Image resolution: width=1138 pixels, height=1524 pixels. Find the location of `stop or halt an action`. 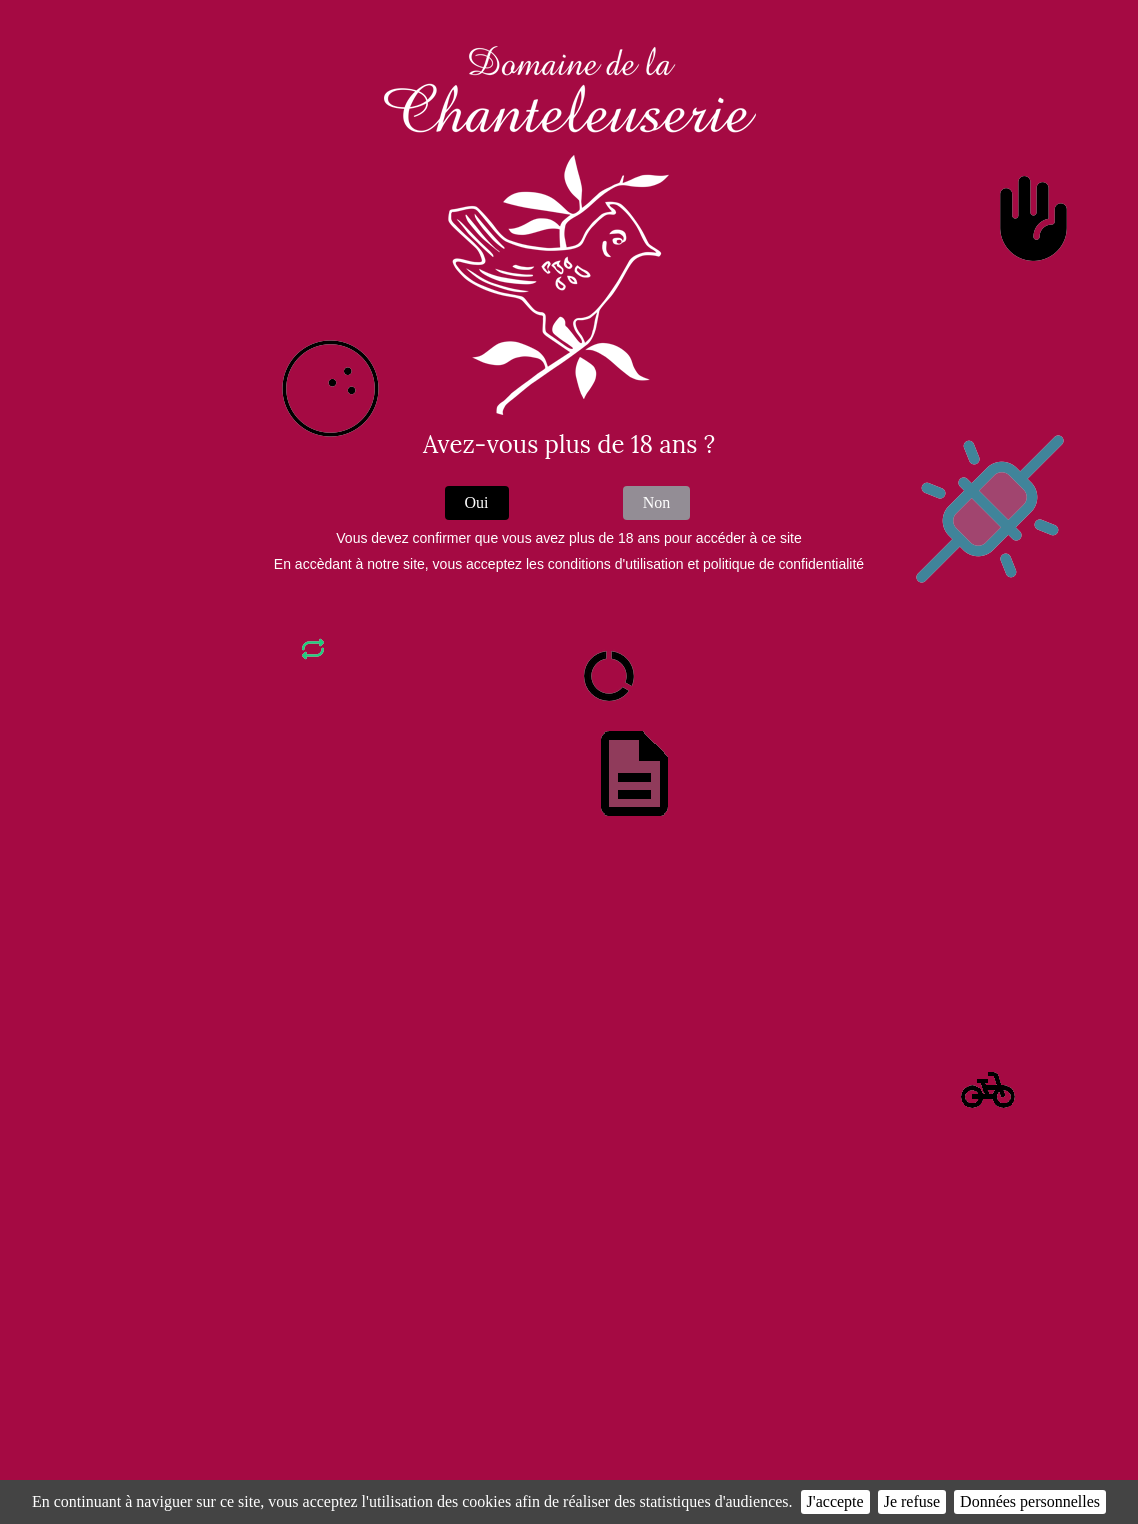

stop or halt an action is located at coordinates (1033, 218).